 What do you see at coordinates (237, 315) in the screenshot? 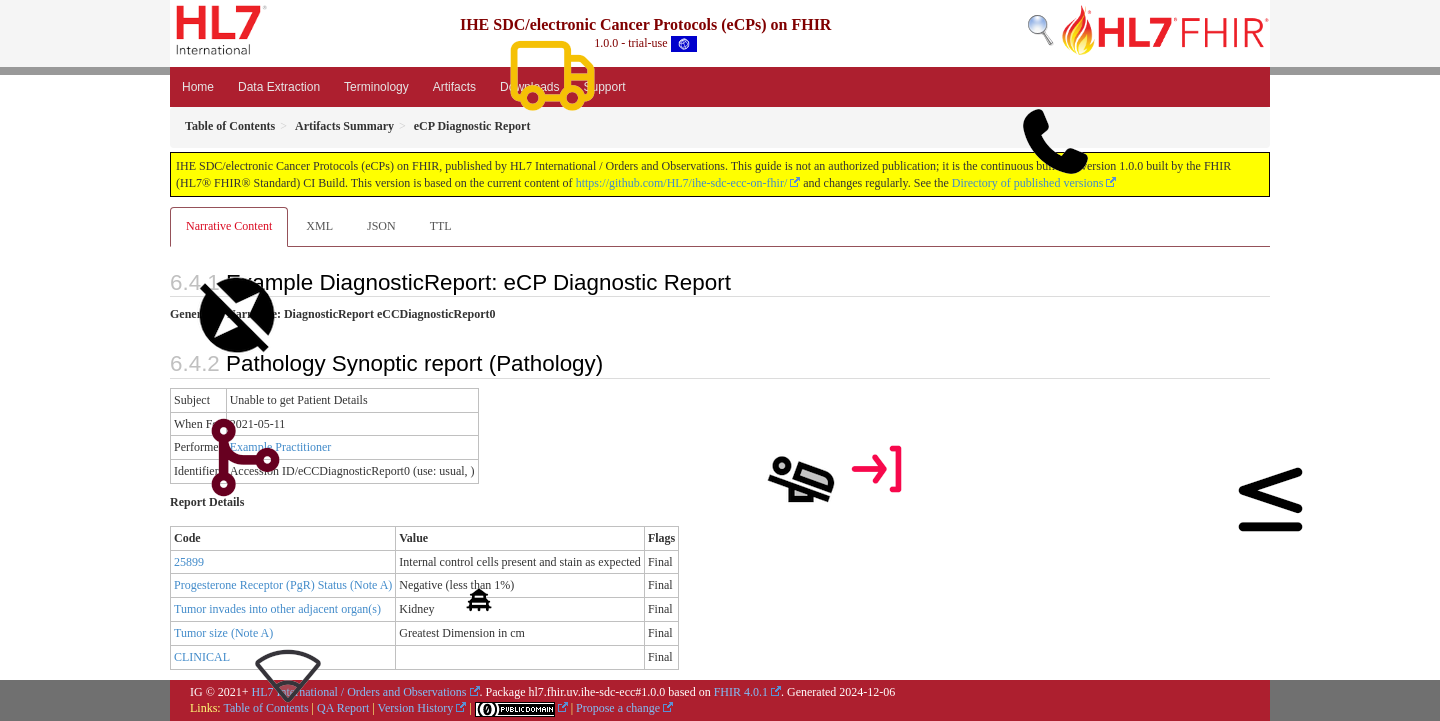
I see `disable compass or navigation mode` at bounding box center [237, 315].